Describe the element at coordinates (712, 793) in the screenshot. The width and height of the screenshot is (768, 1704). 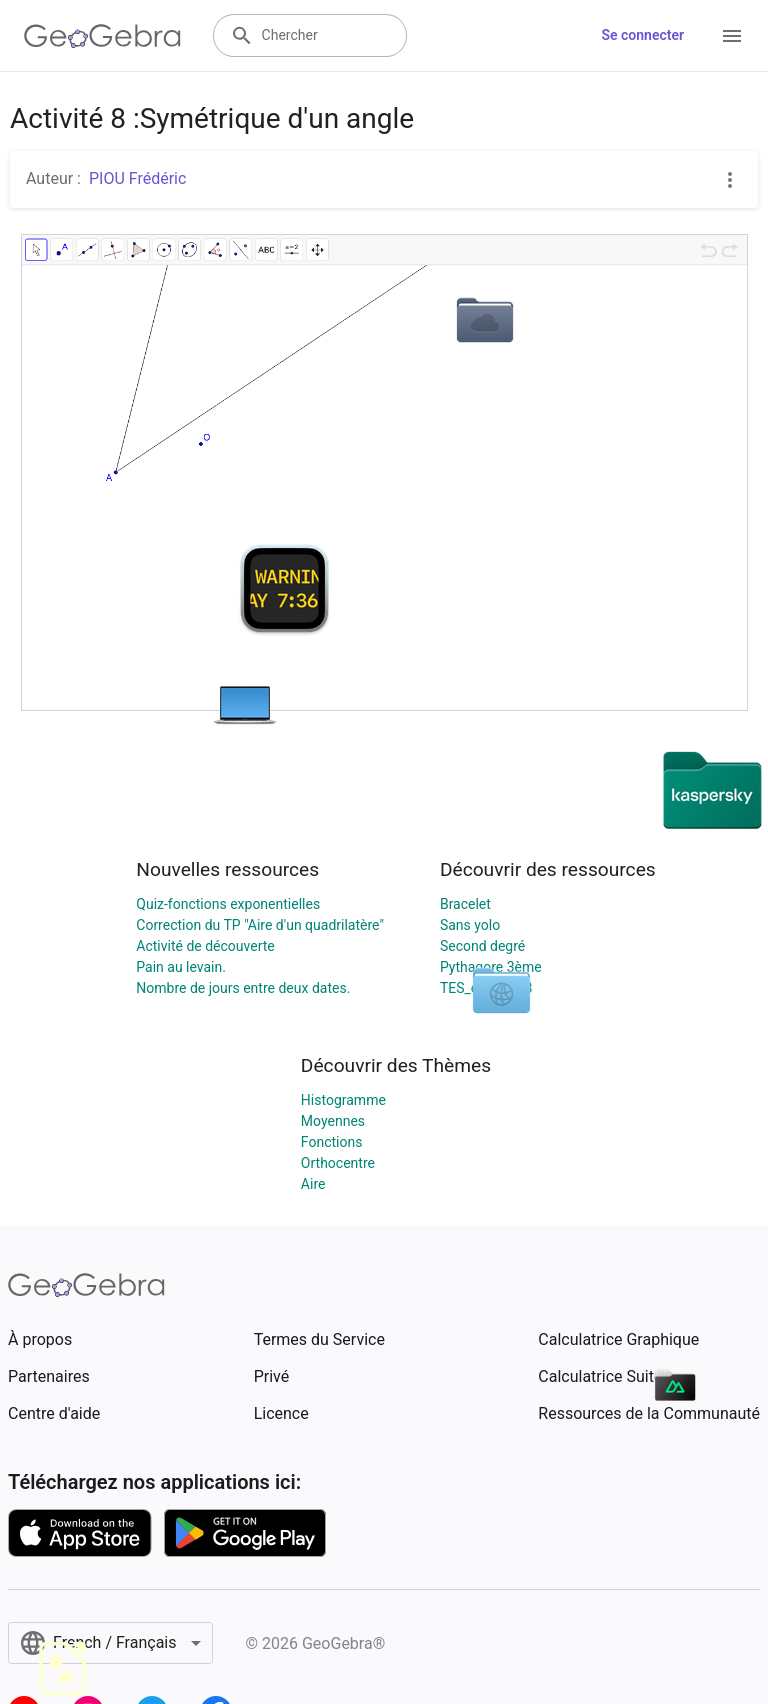
I see `folder containing kaspersky antivirus files` at that location.